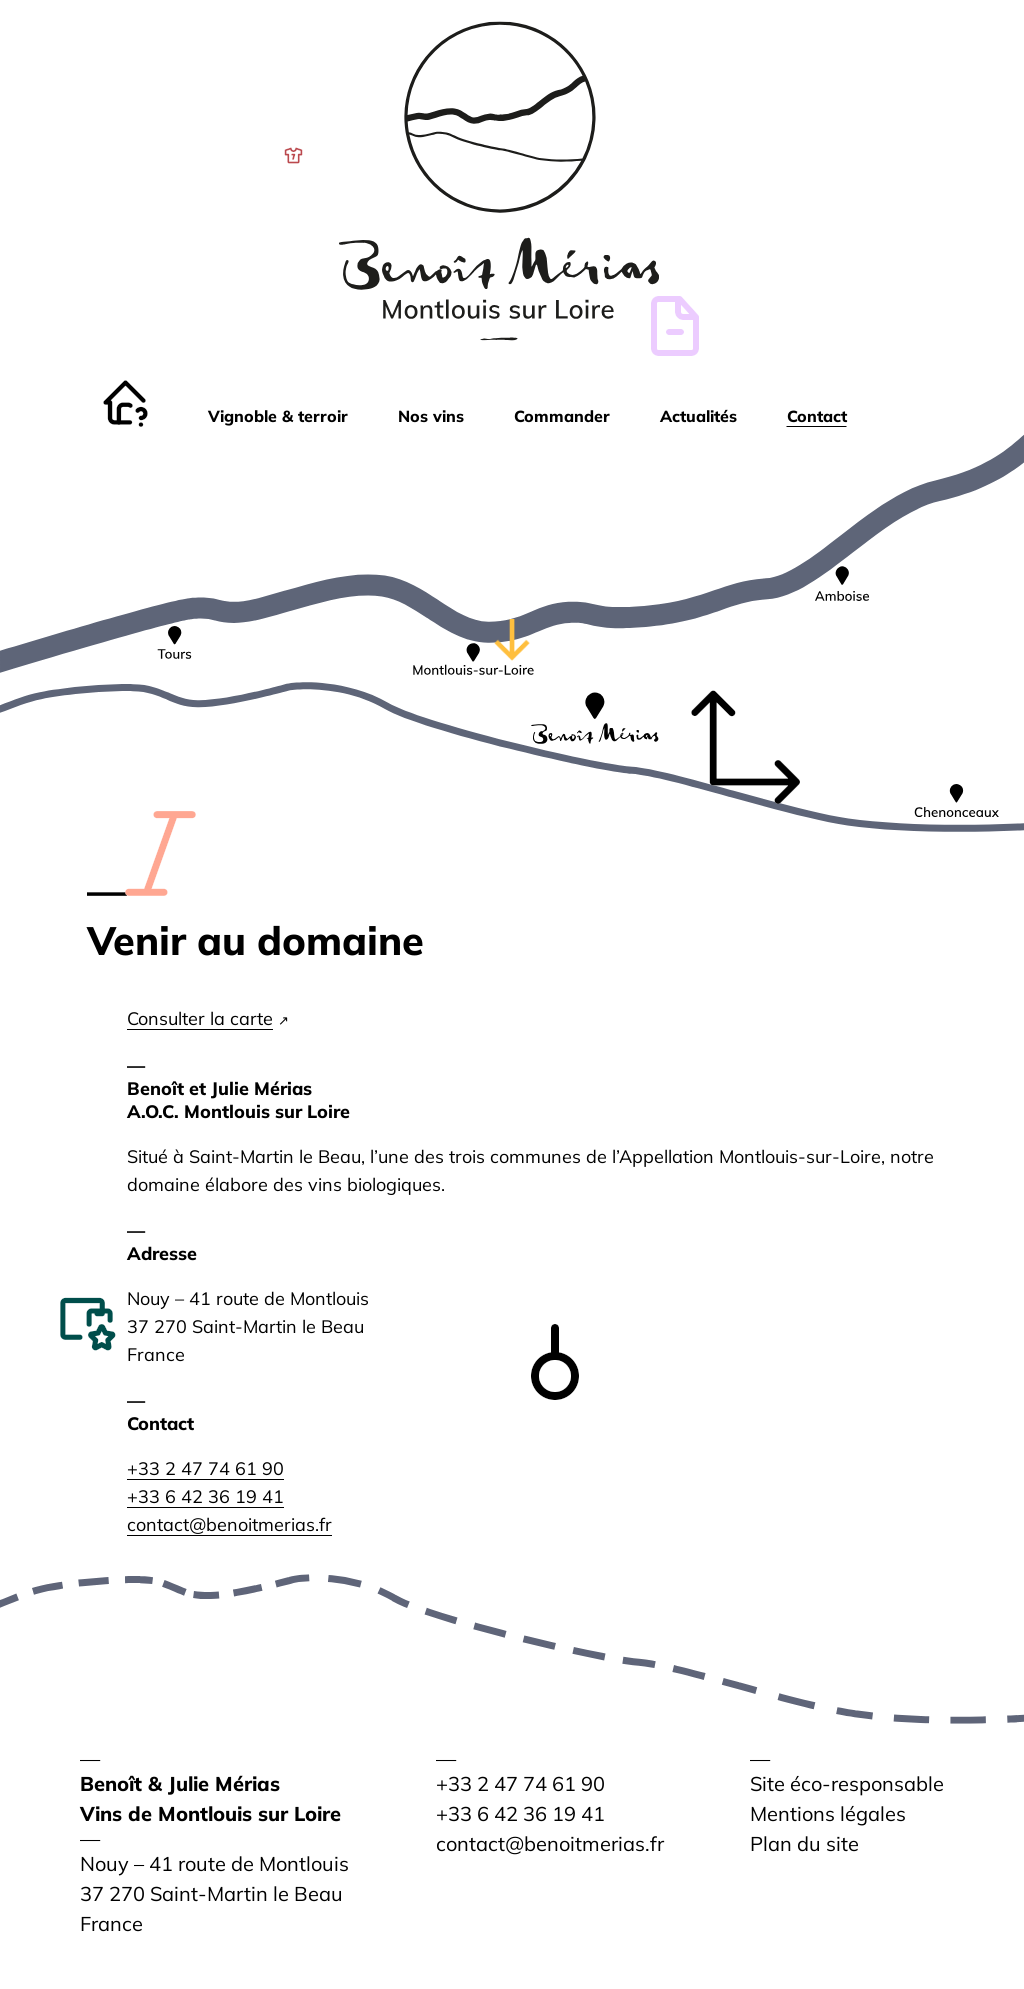  What do you see at coordinates (675, 326) in the screenshot?
I see `remove or delete a file` at bounding box center [675, 326].